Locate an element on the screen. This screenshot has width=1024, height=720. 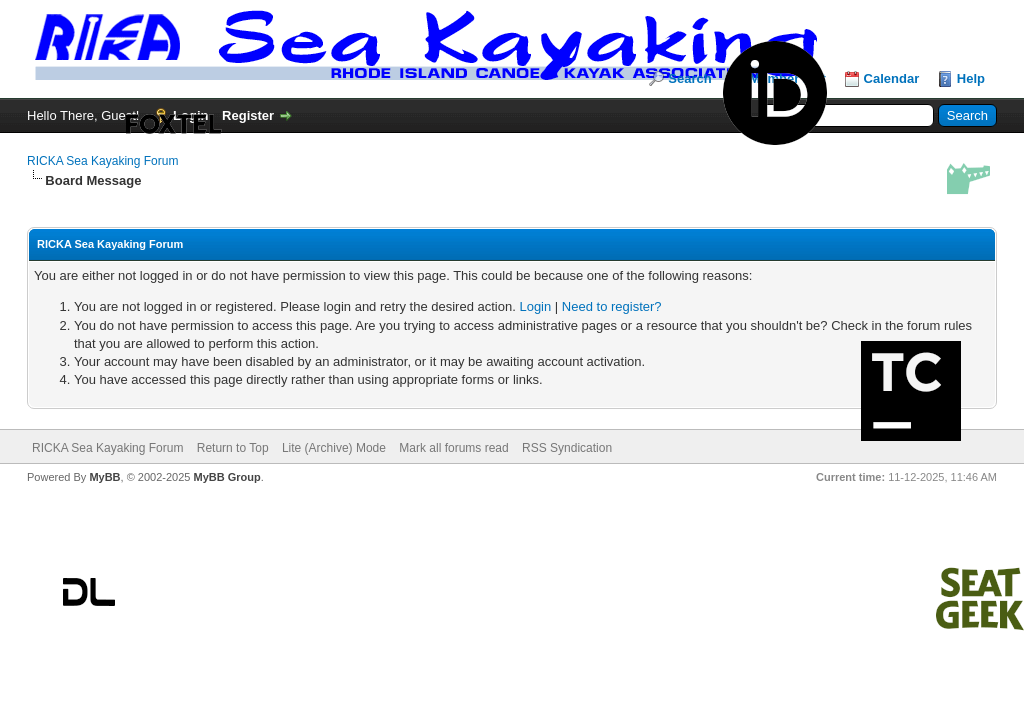
debrid-link service logo is located at coordinates (89, 592).